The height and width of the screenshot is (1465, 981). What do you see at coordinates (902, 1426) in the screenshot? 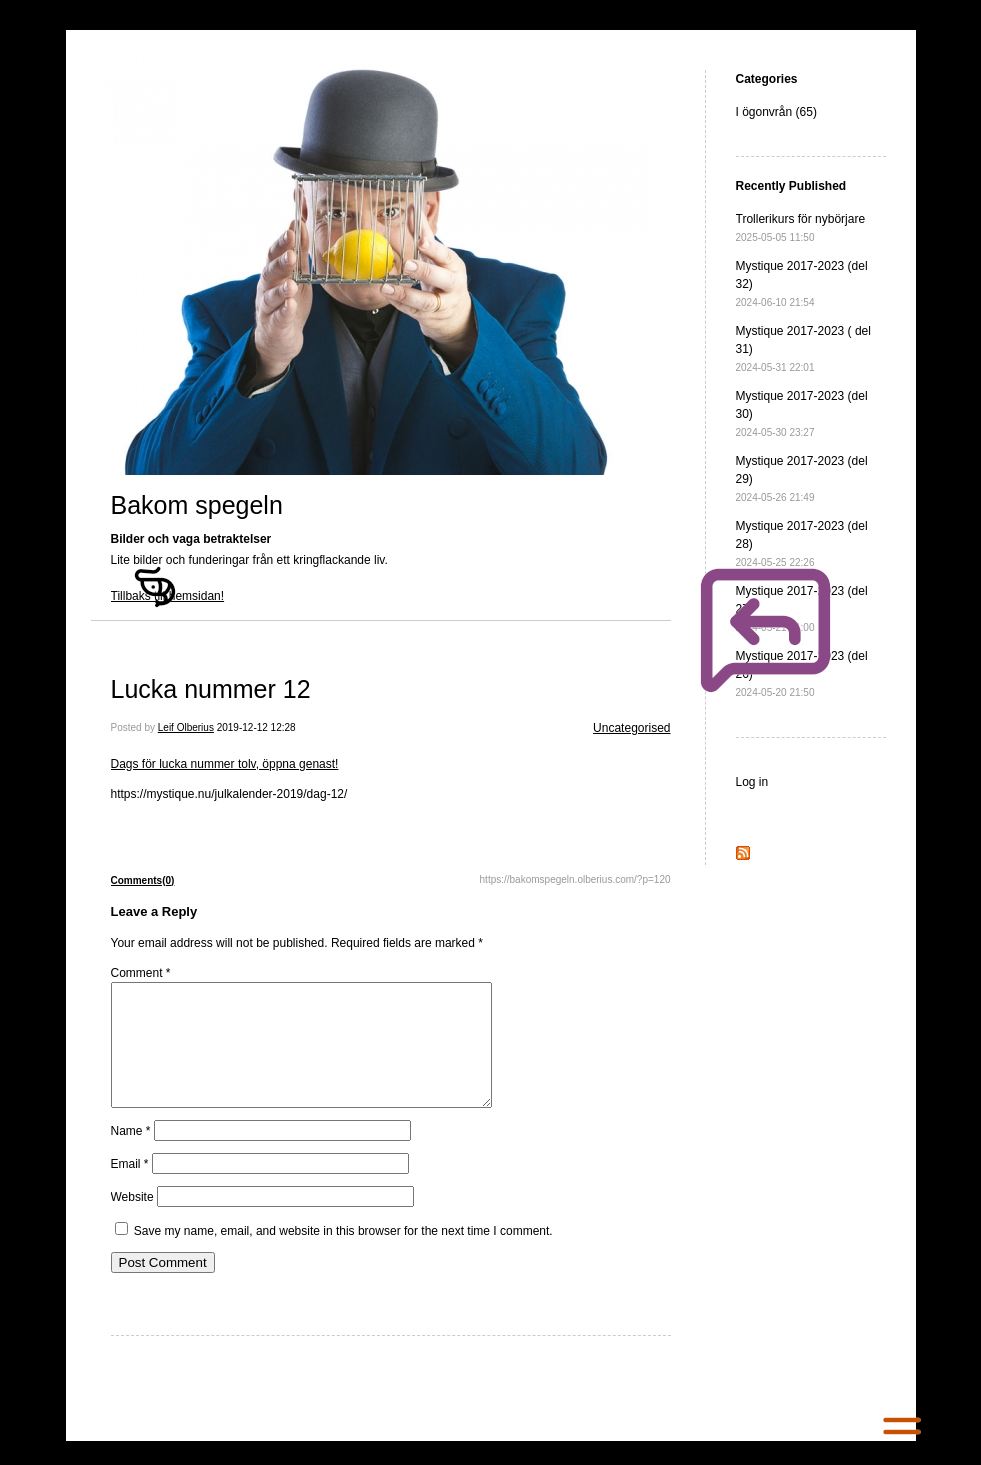
I see `equals or comparison function` at bounding box center [902, 1426].